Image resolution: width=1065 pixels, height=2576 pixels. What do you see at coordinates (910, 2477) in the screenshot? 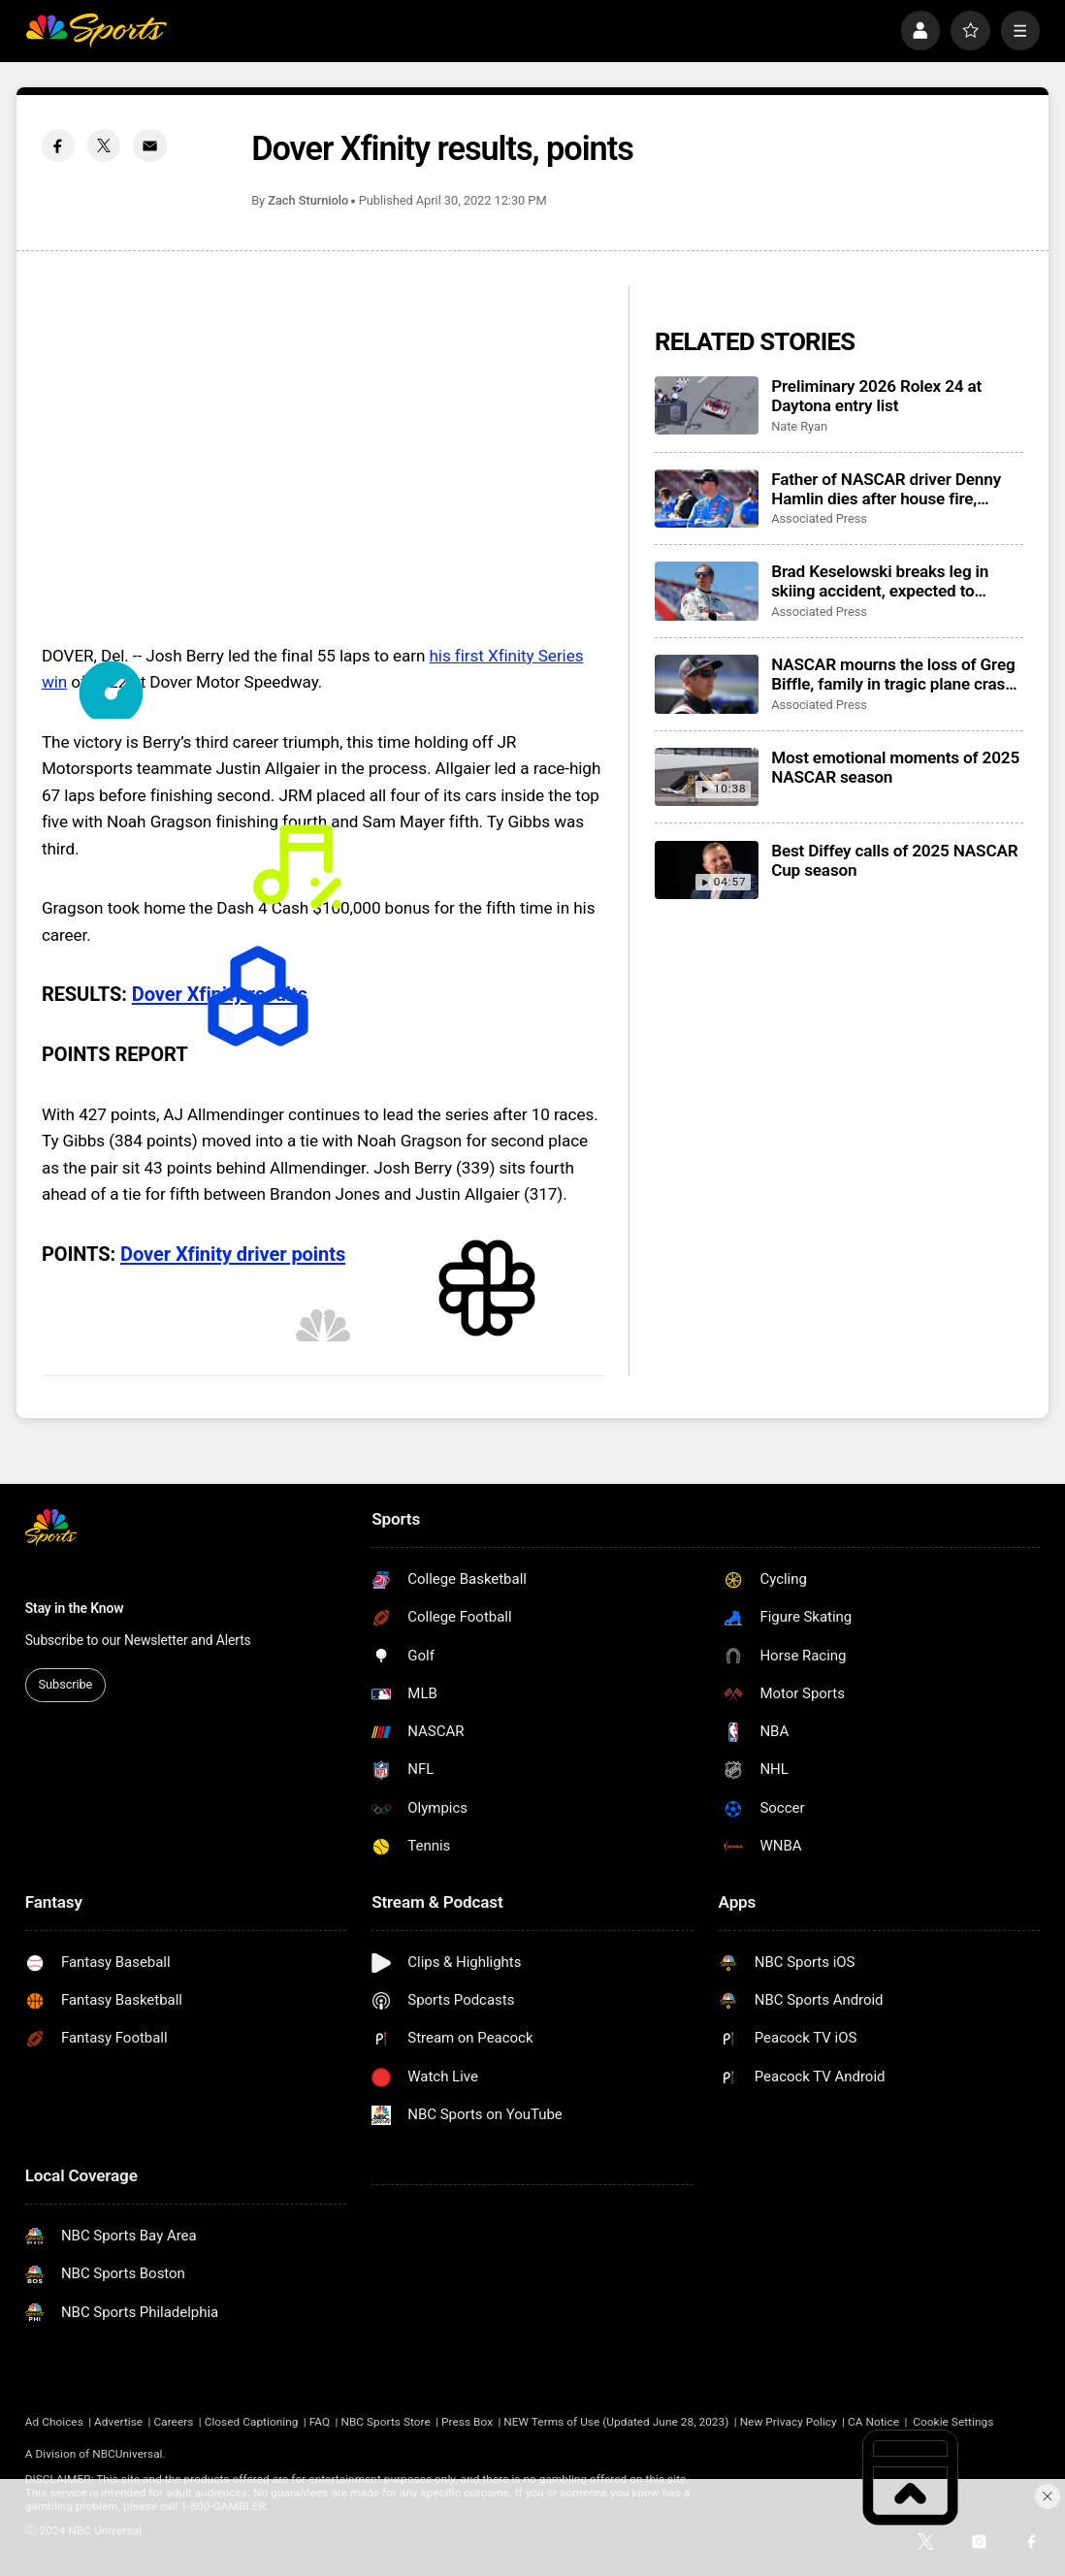
I see `collapse the navigation bar` at bounding box center [910, 2477].